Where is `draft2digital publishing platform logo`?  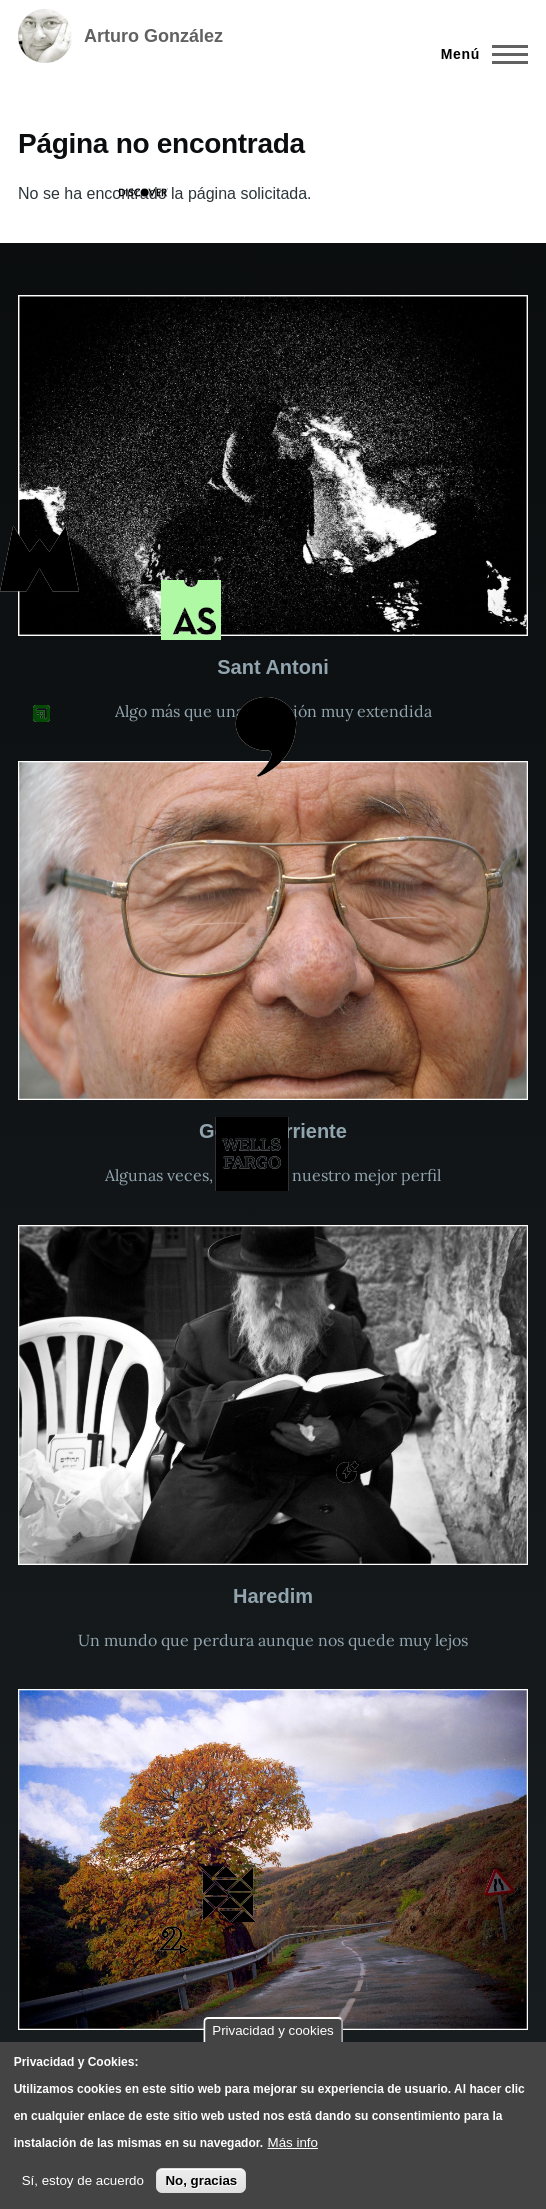
draft2digital publishing platform logo is located at coordinates (173, 1940).